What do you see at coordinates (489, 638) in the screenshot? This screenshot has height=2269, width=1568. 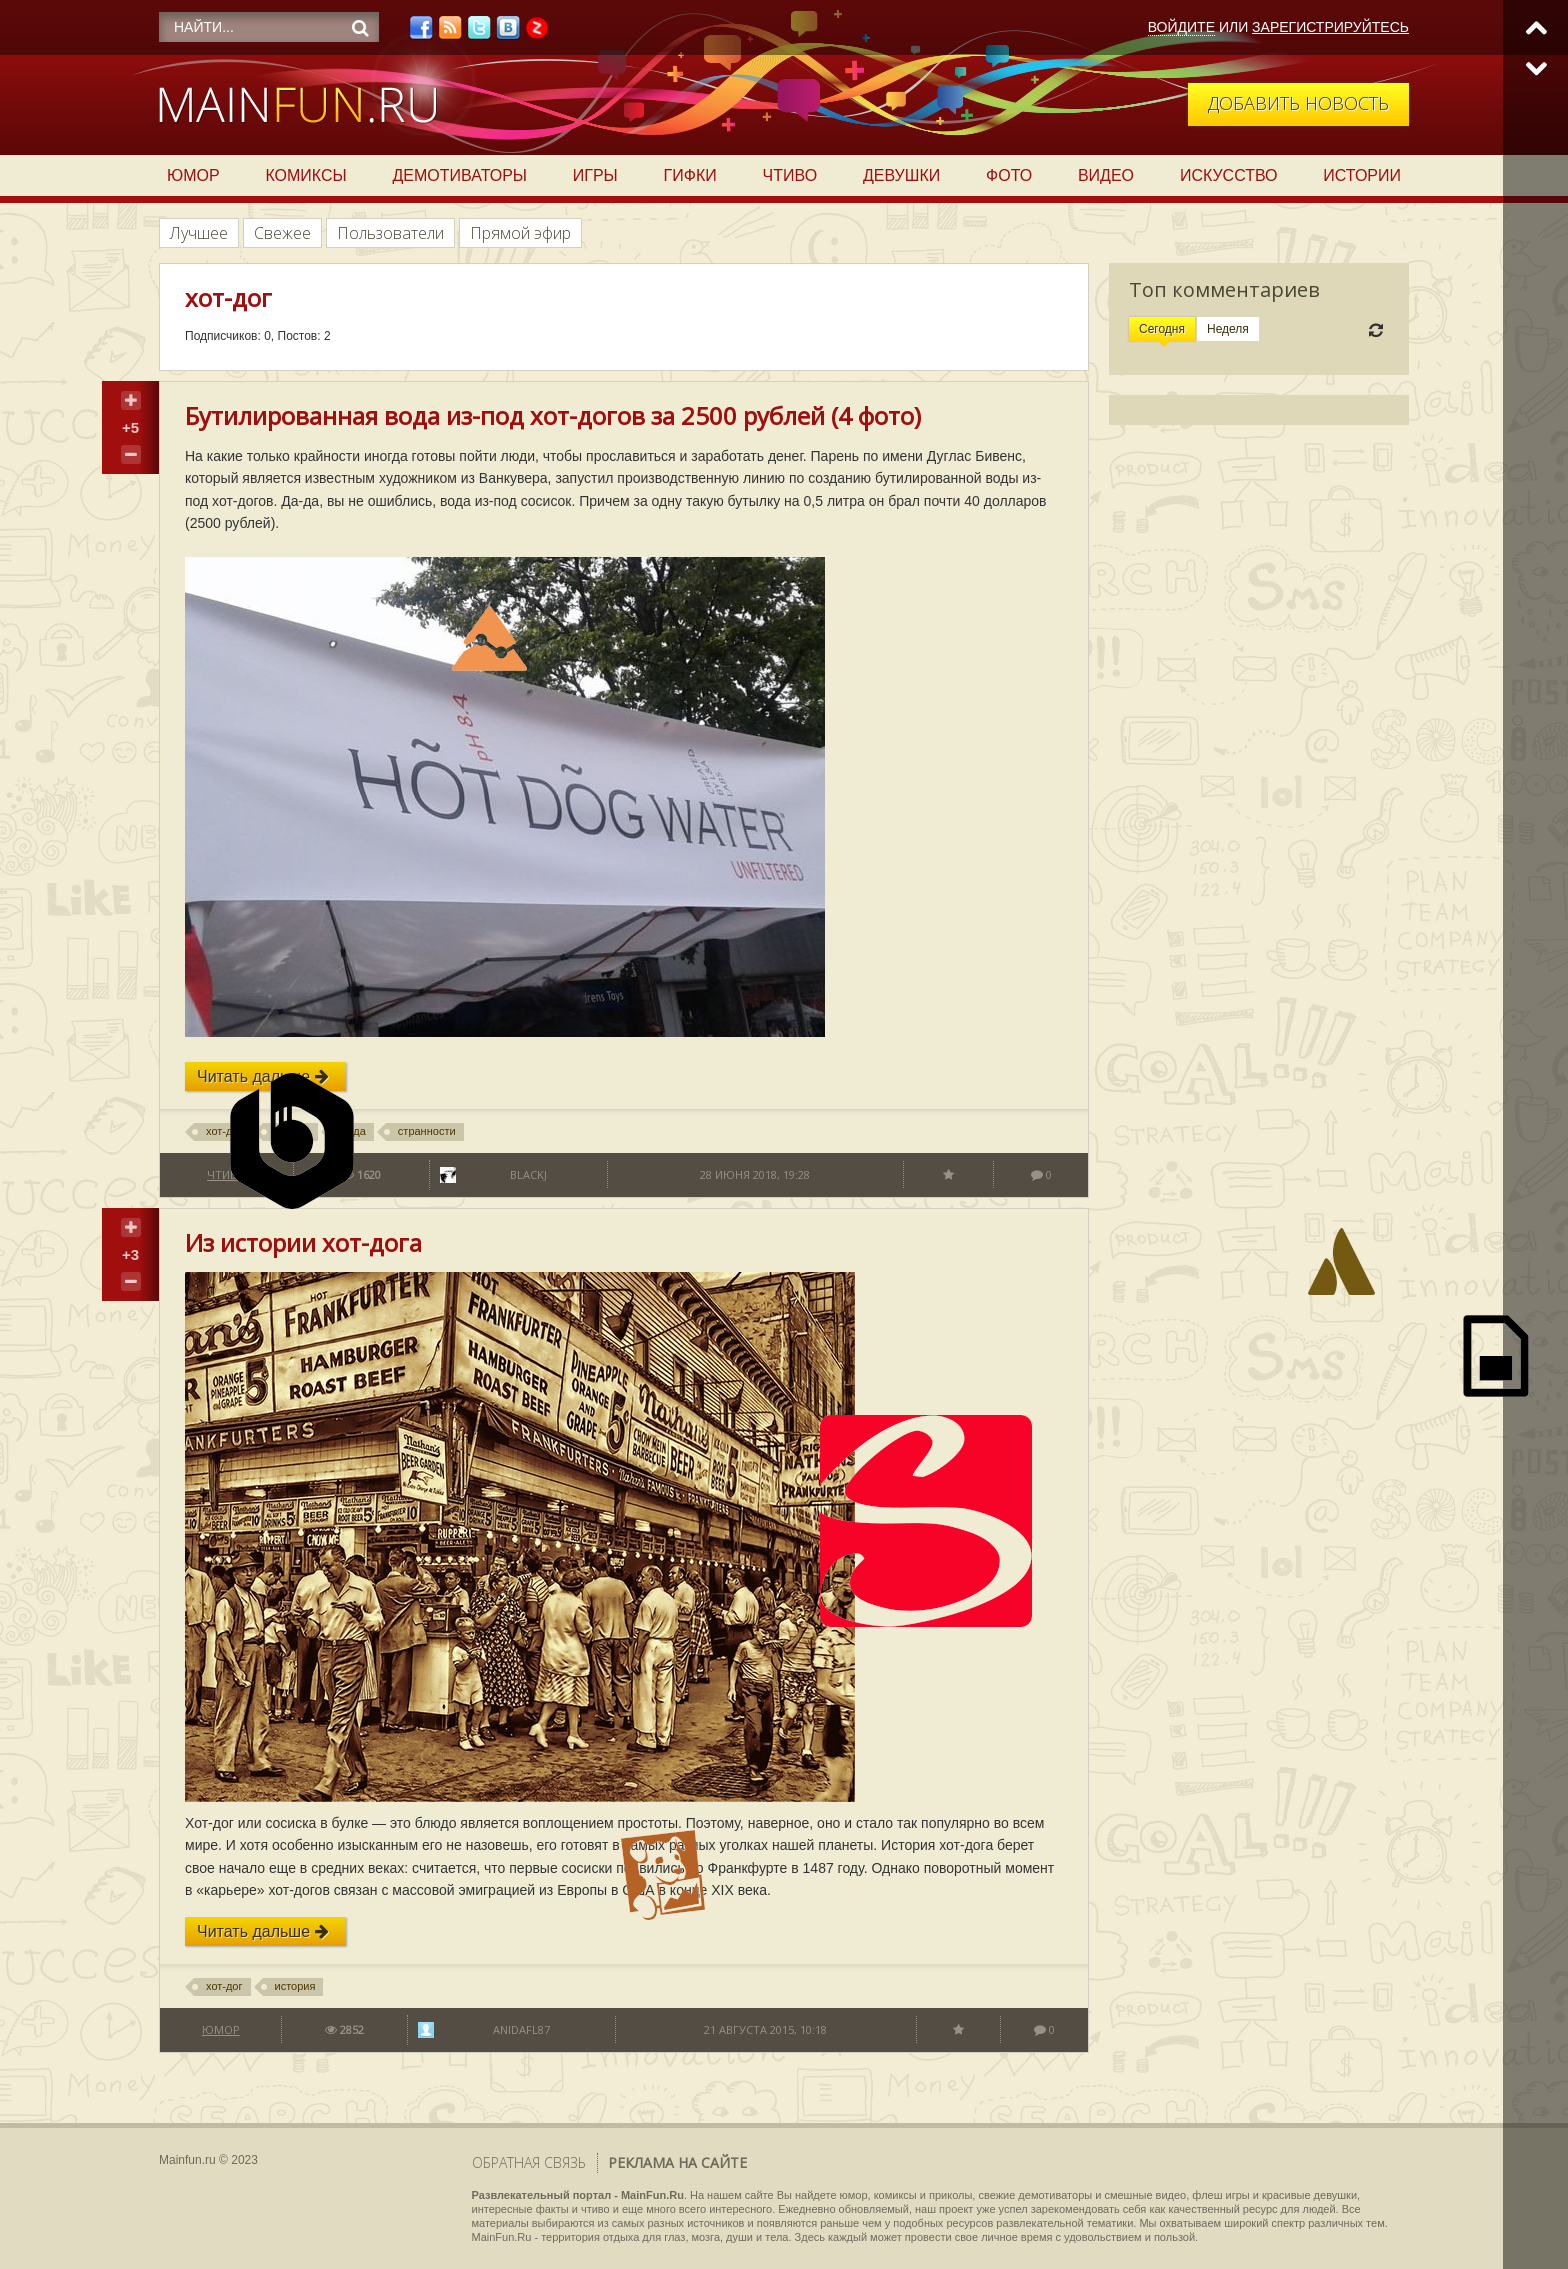 I see `Pine Script programming language logo` at bounding box center [489, 638].